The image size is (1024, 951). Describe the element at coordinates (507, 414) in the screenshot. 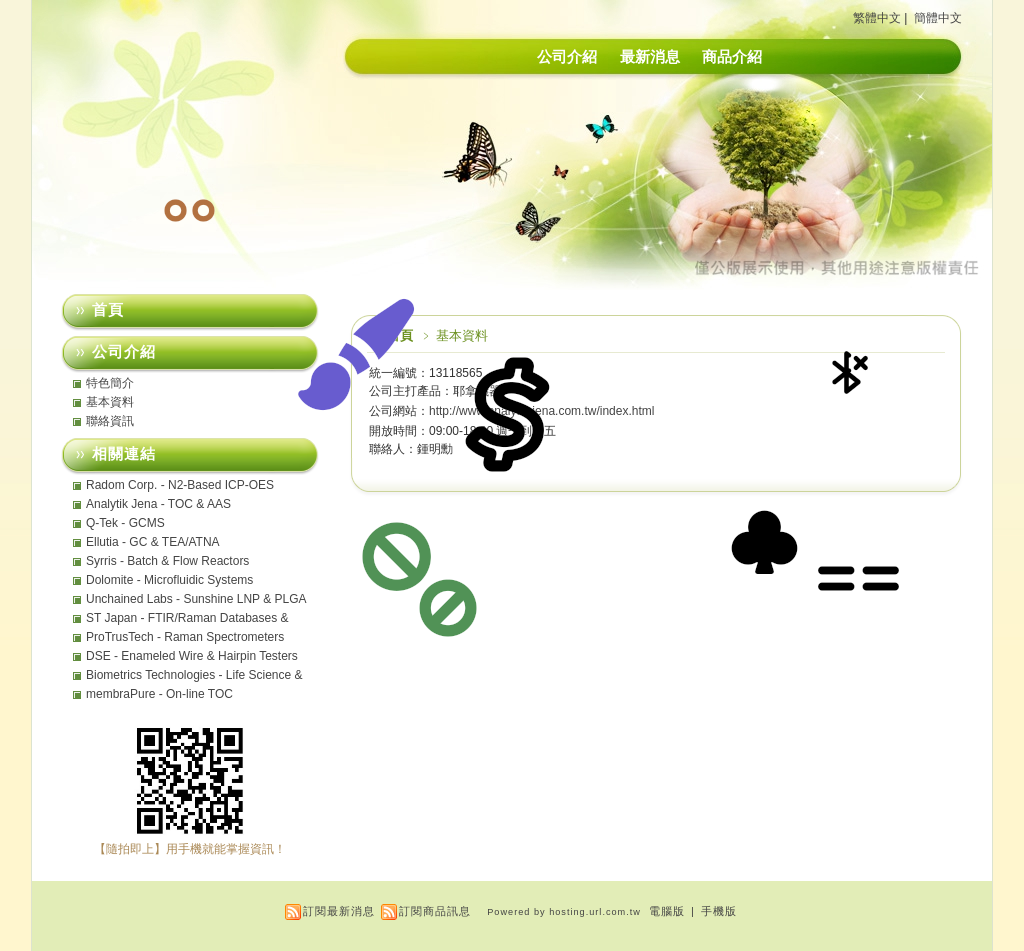

I see `open Cash App` at that location.